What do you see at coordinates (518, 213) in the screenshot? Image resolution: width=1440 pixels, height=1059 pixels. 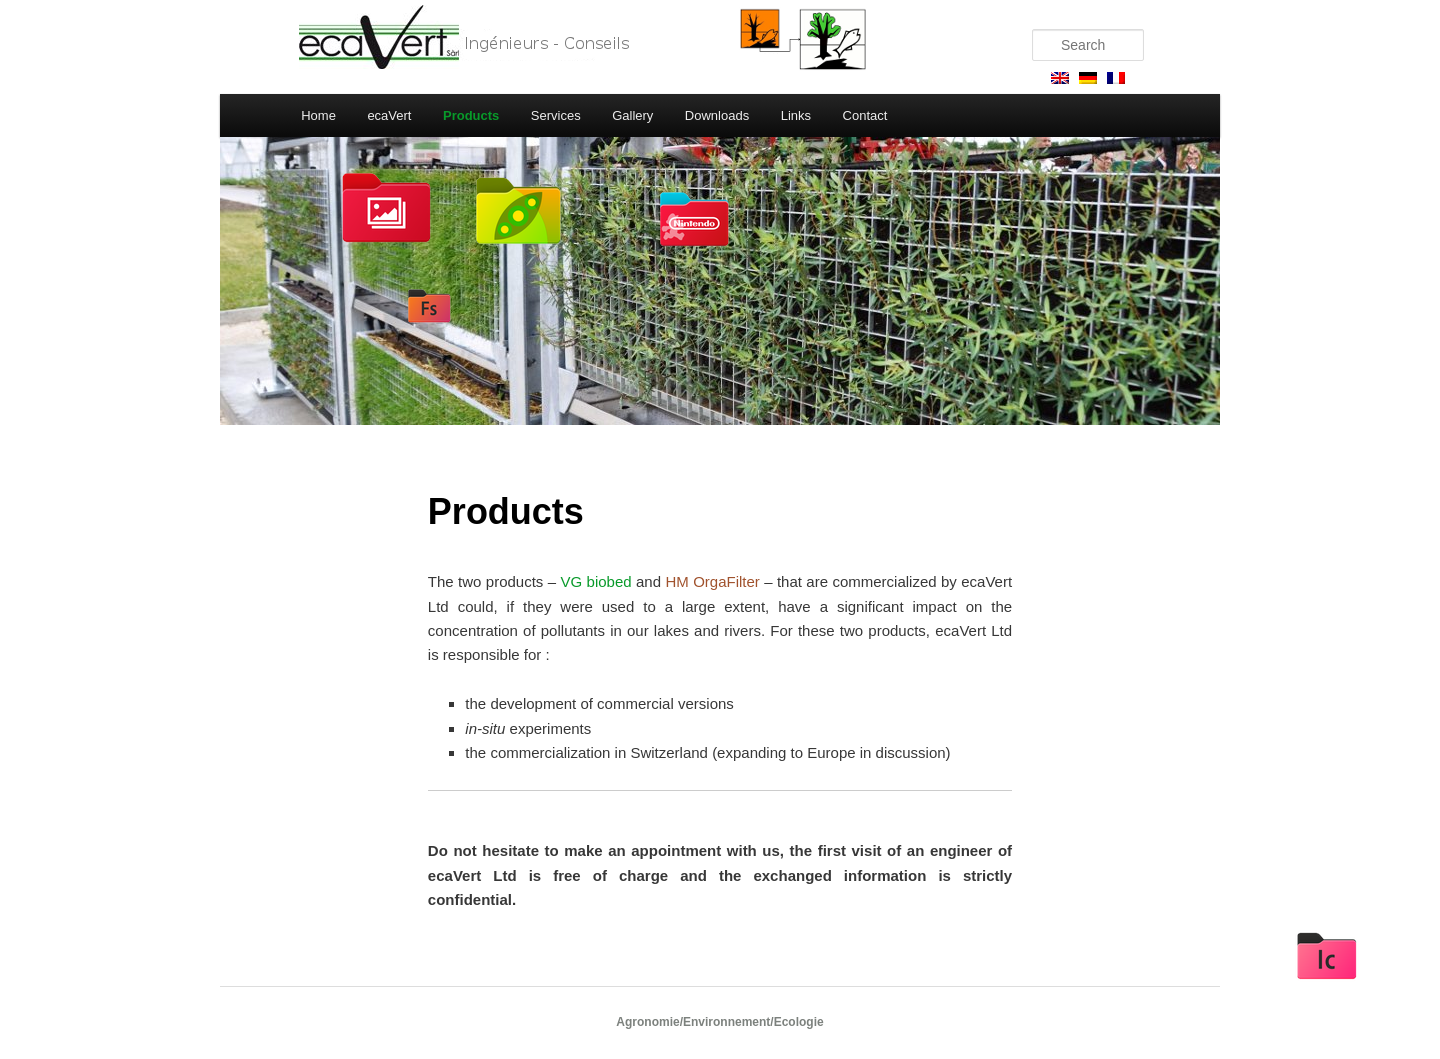 I see `open peazip compressed files folder` at bounding box center [518, 213].